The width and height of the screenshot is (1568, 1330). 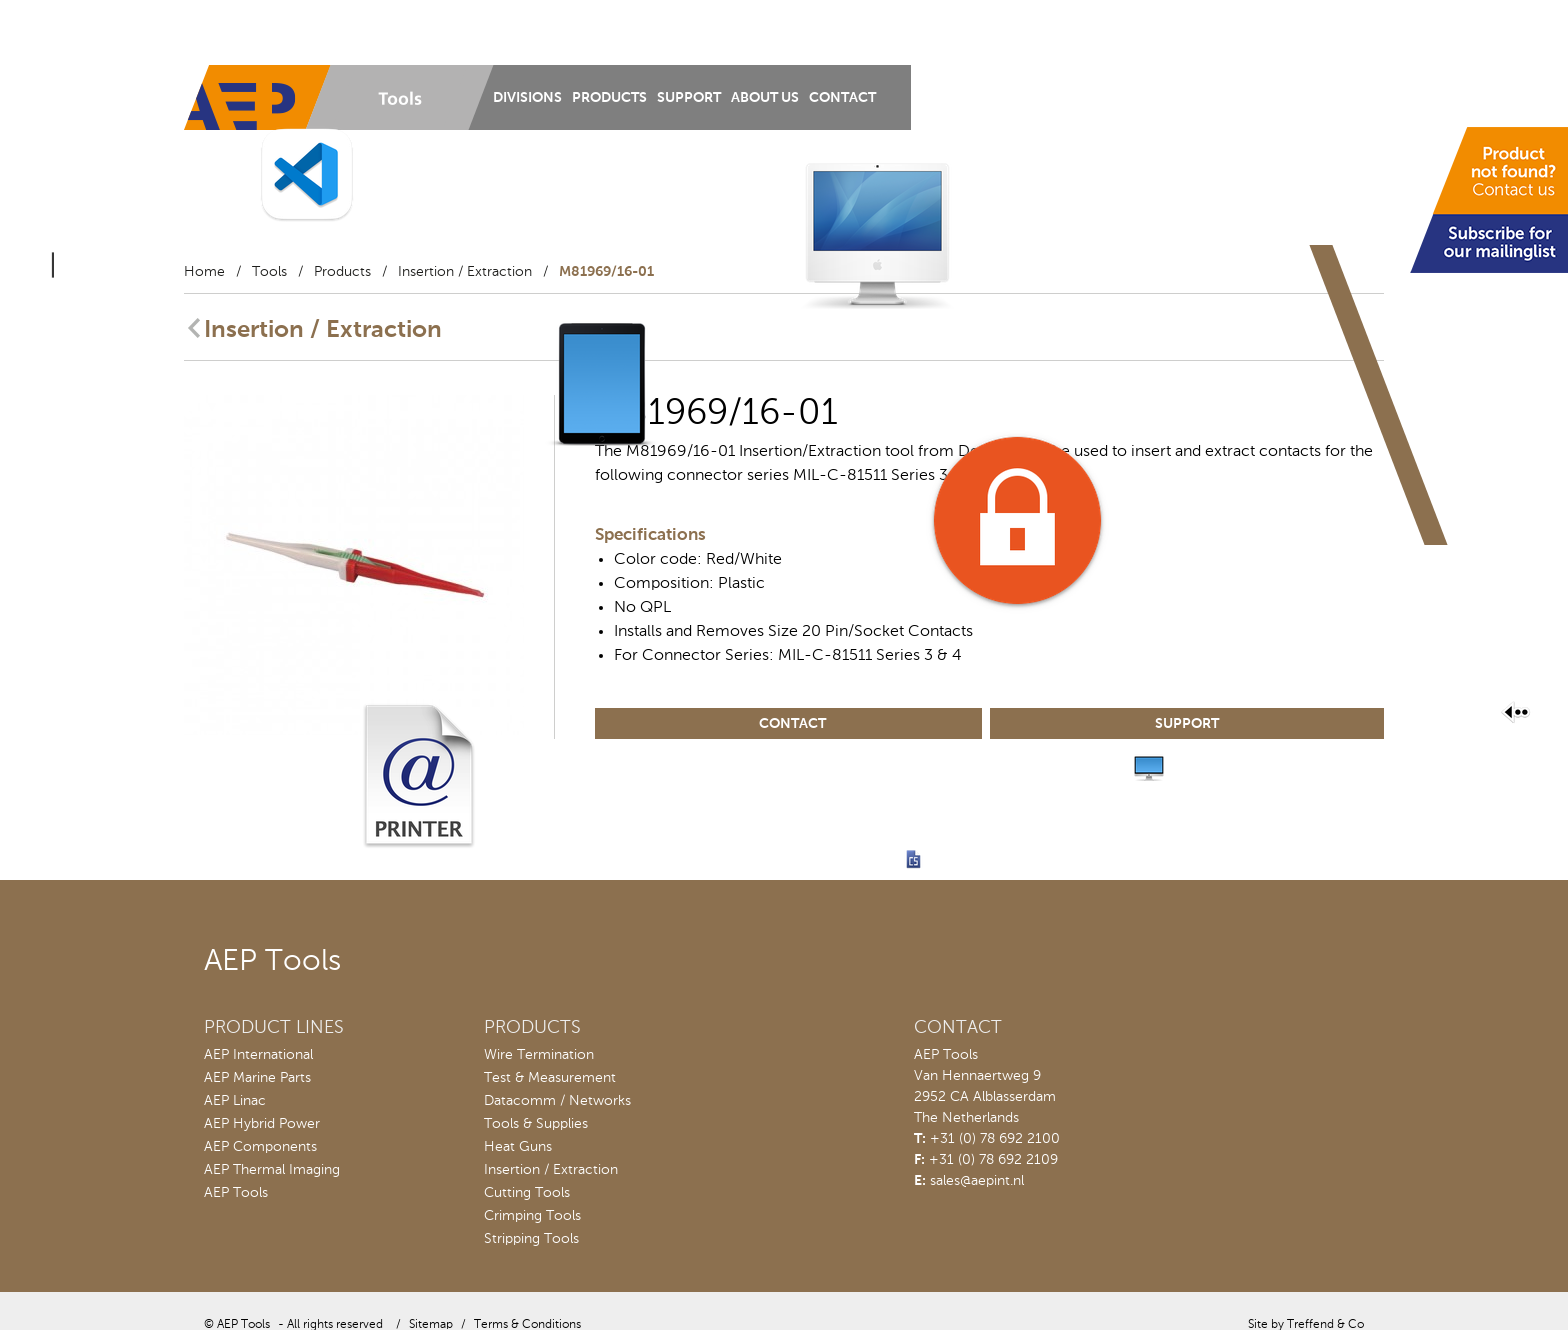 What do you see at coordinates (419, 778) in the screenshot?
I see `add a network printer using a URL or IP address` at bounding box center [419, 778].